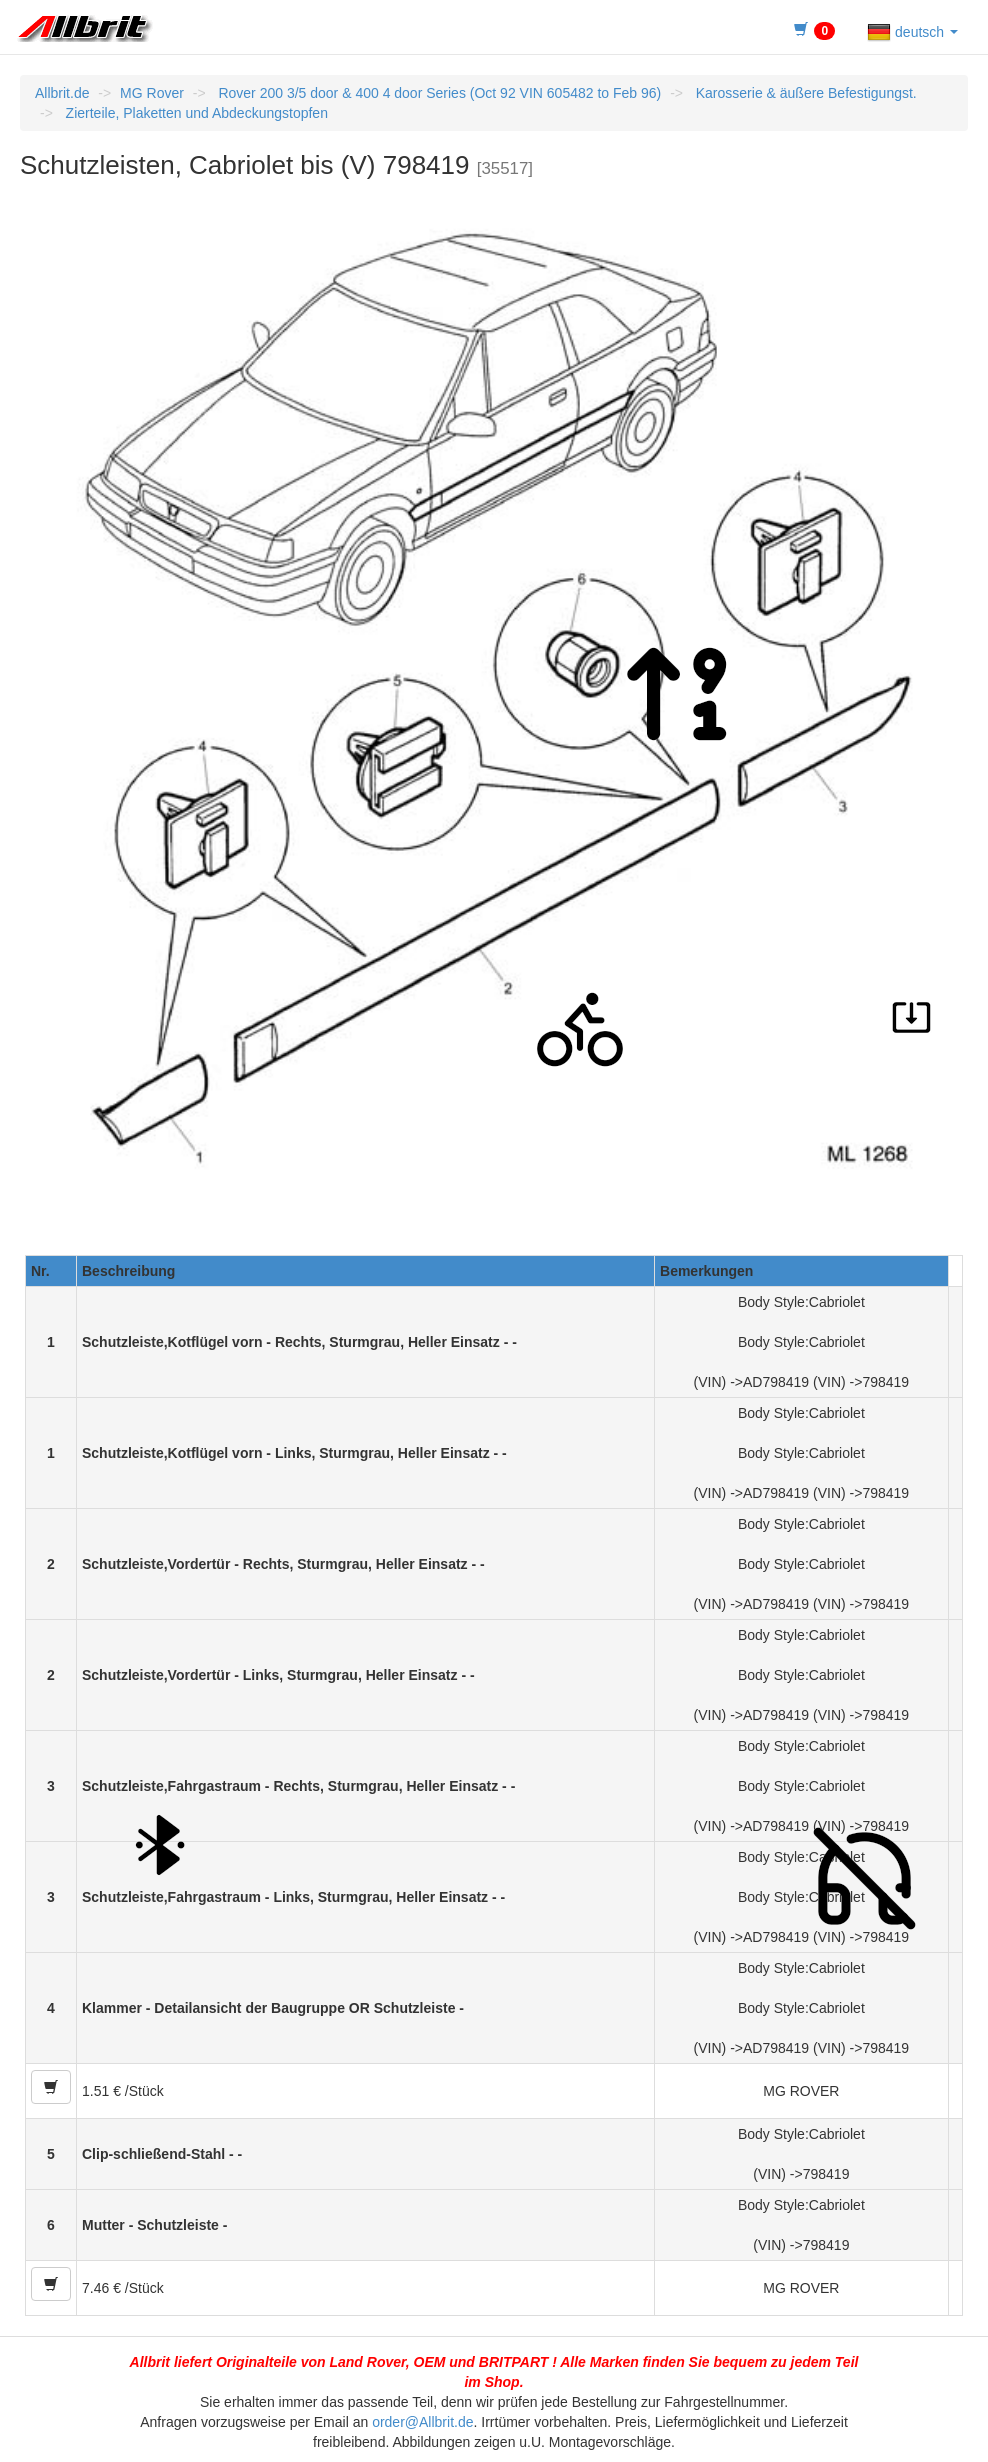 The image size is (988, 2462). I want to click on indicates an active bluetooth connection, so click(159, 1845).